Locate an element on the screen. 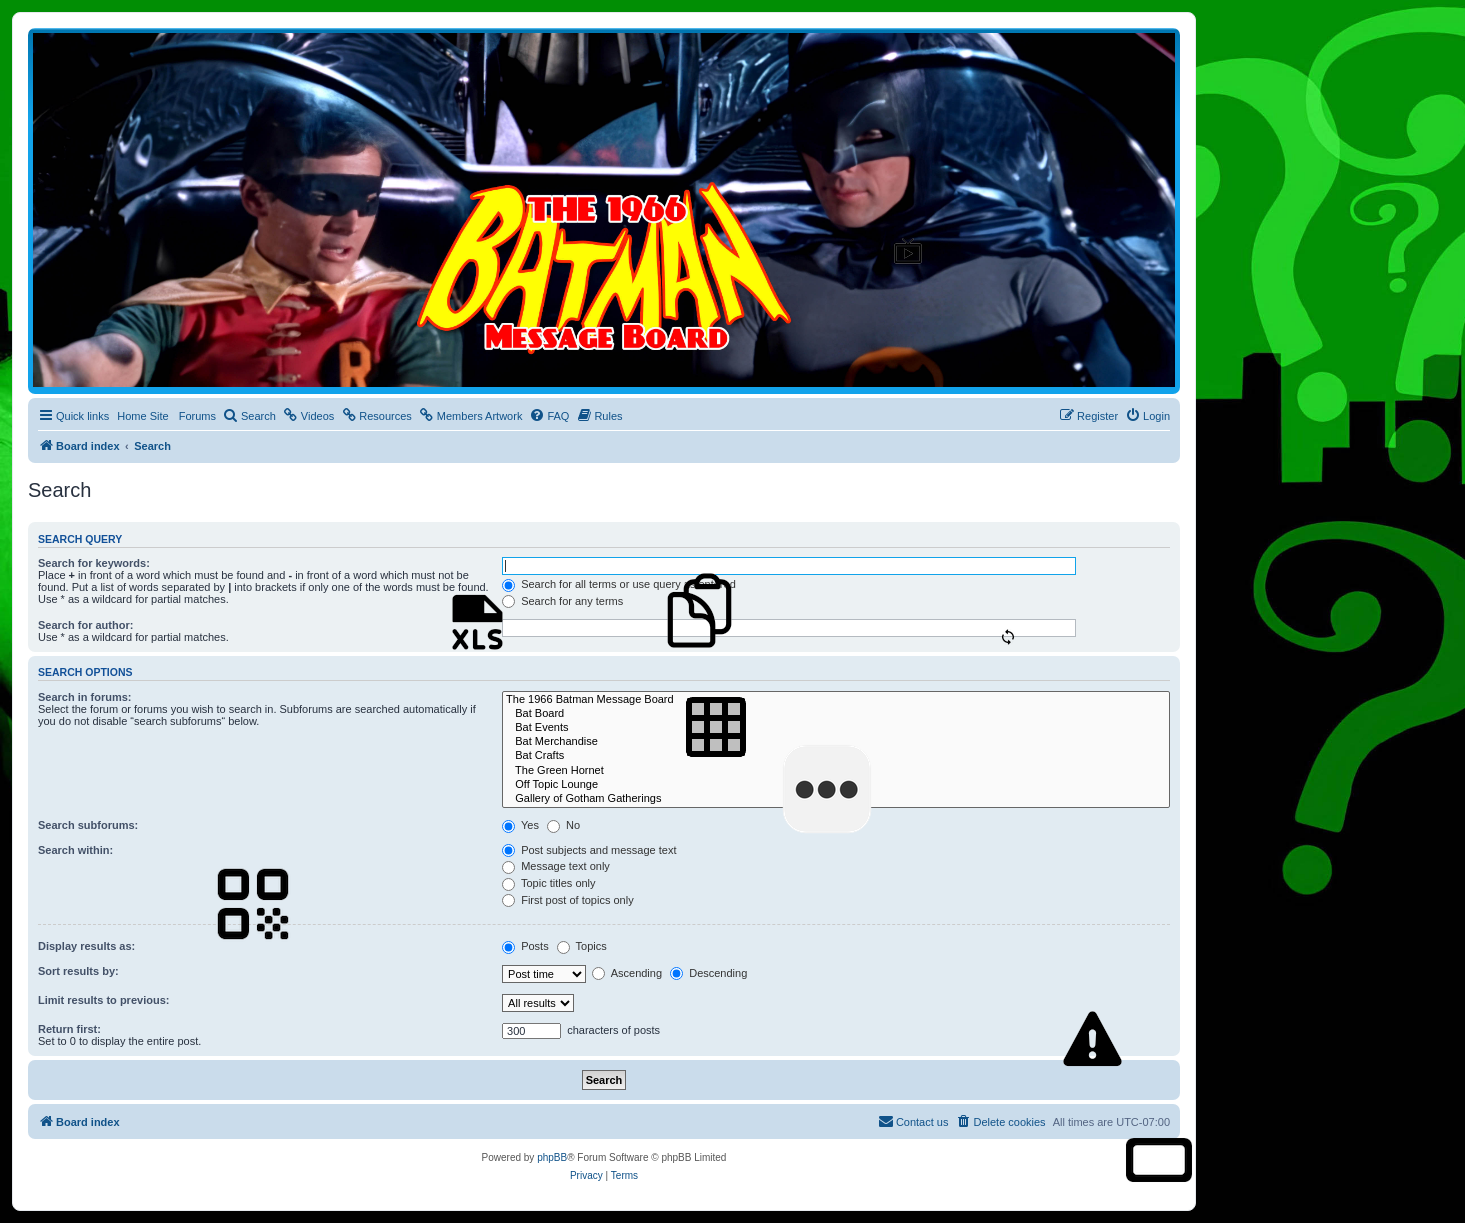 Image resolution: width=1465 pixels, height=1223 pixels. open an Excel spreadsheet file is located at coordinates (477, 624).